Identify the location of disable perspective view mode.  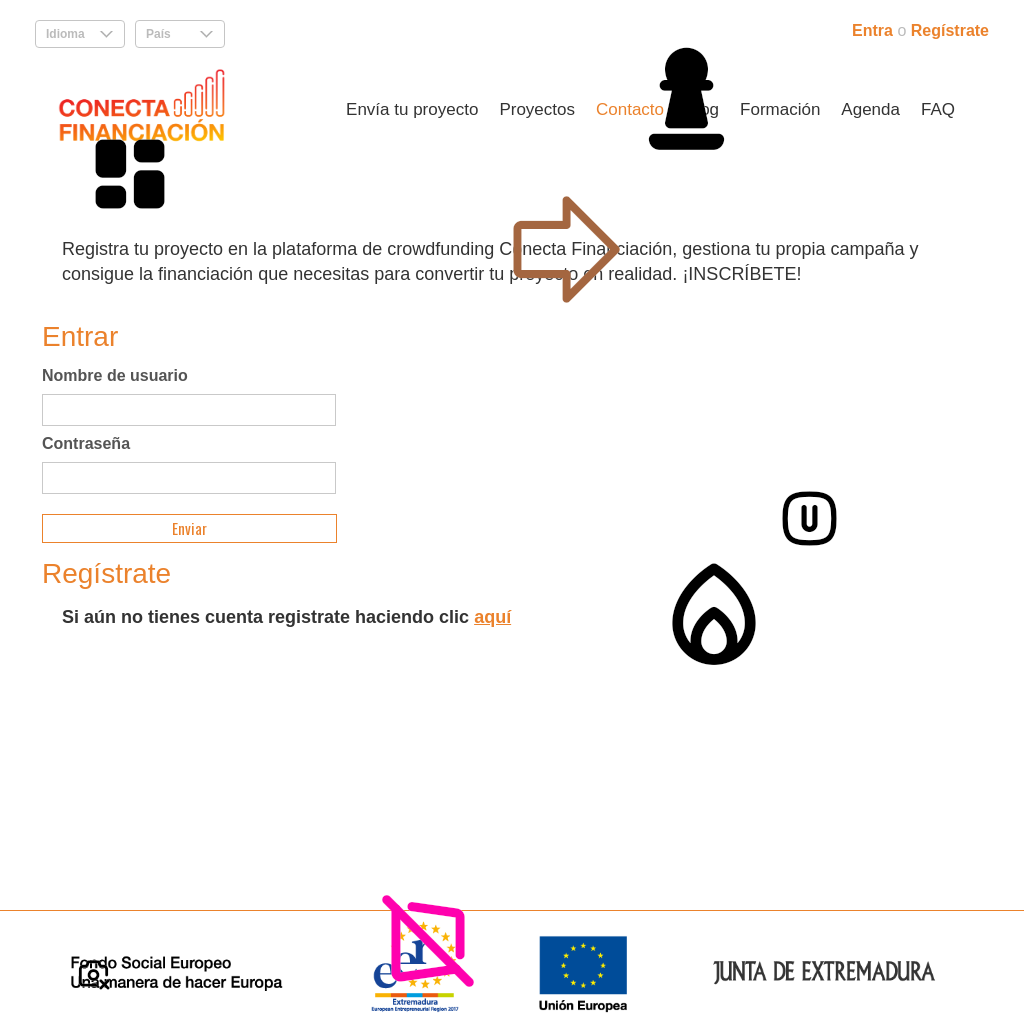
(428, 941).